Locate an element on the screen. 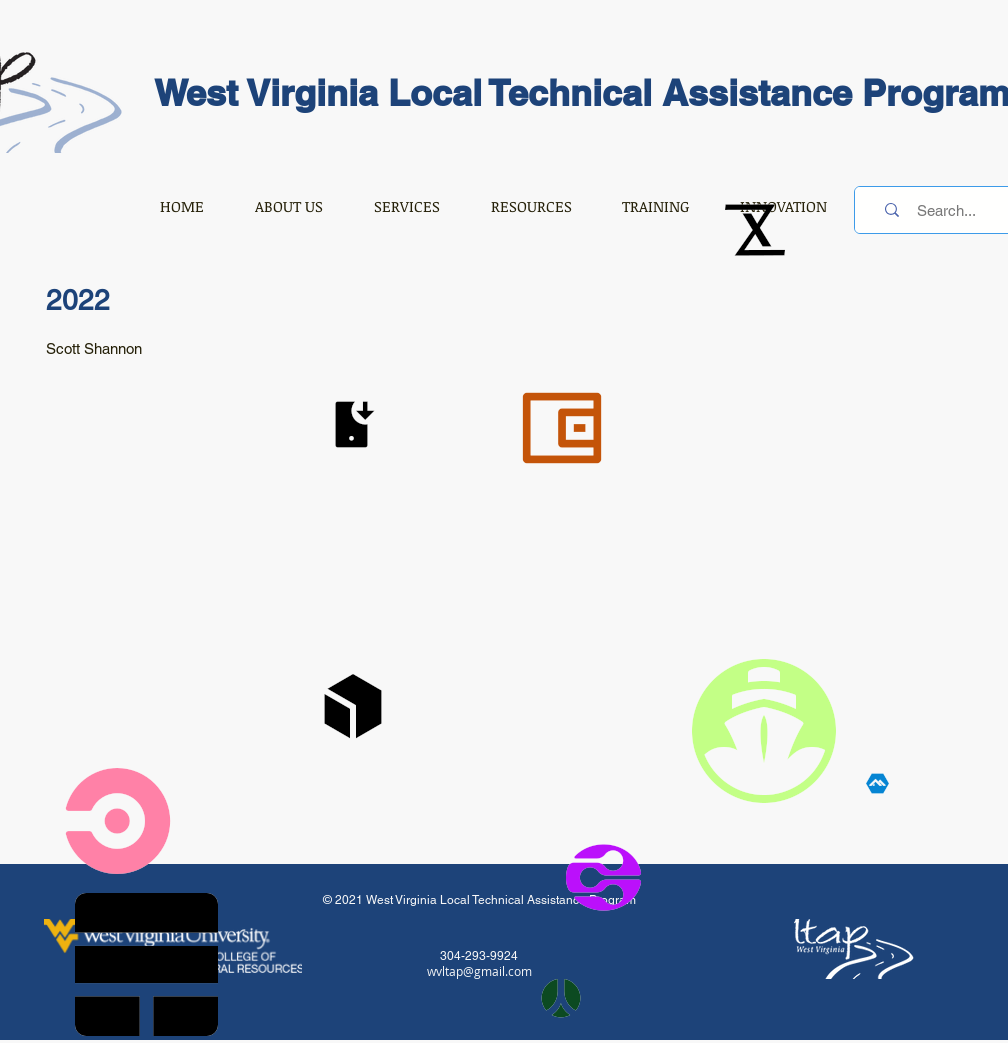  codeship logo is located at coordinates (764, 731).